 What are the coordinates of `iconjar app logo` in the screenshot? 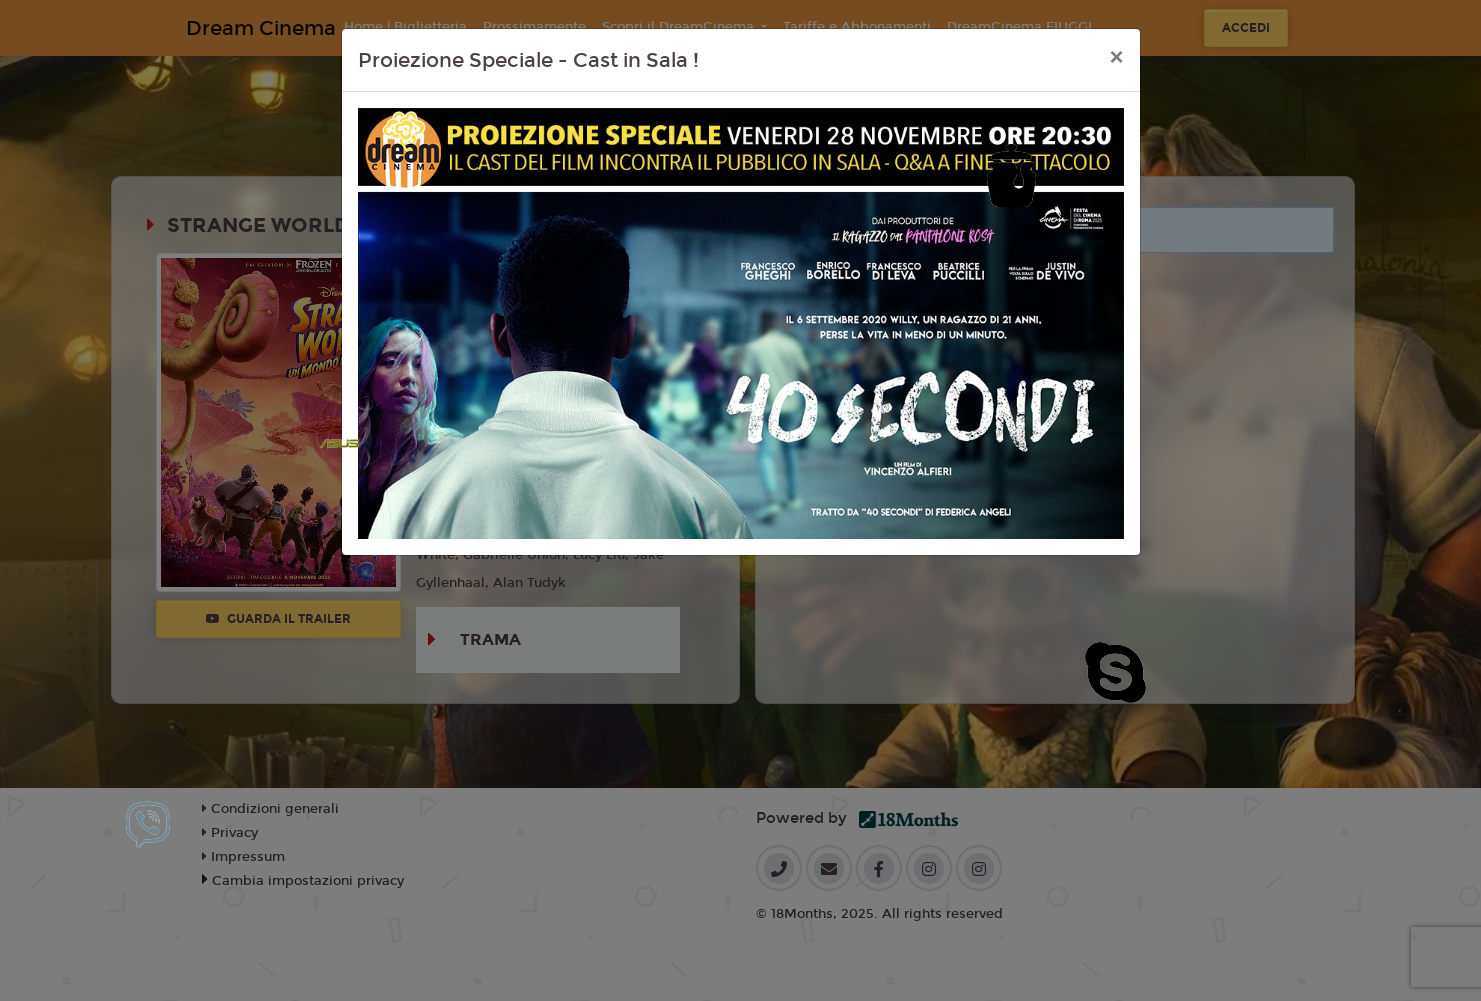 It's located at (1011, 175).